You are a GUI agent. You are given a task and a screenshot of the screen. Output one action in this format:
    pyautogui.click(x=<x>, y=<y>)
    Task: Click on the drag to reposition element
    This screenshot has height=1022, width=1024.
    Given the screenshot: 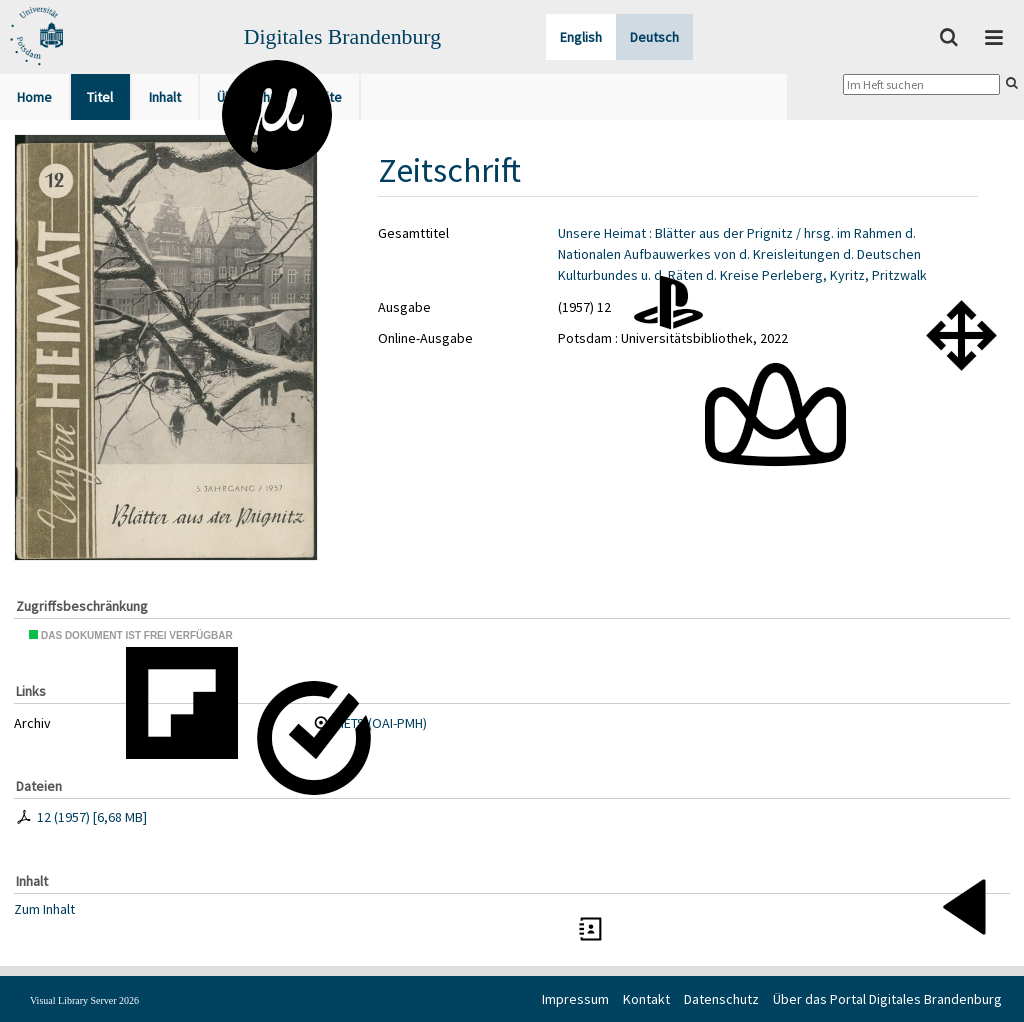 What is the action you would take?
    pyautogui.click(x=961, y=335)
    